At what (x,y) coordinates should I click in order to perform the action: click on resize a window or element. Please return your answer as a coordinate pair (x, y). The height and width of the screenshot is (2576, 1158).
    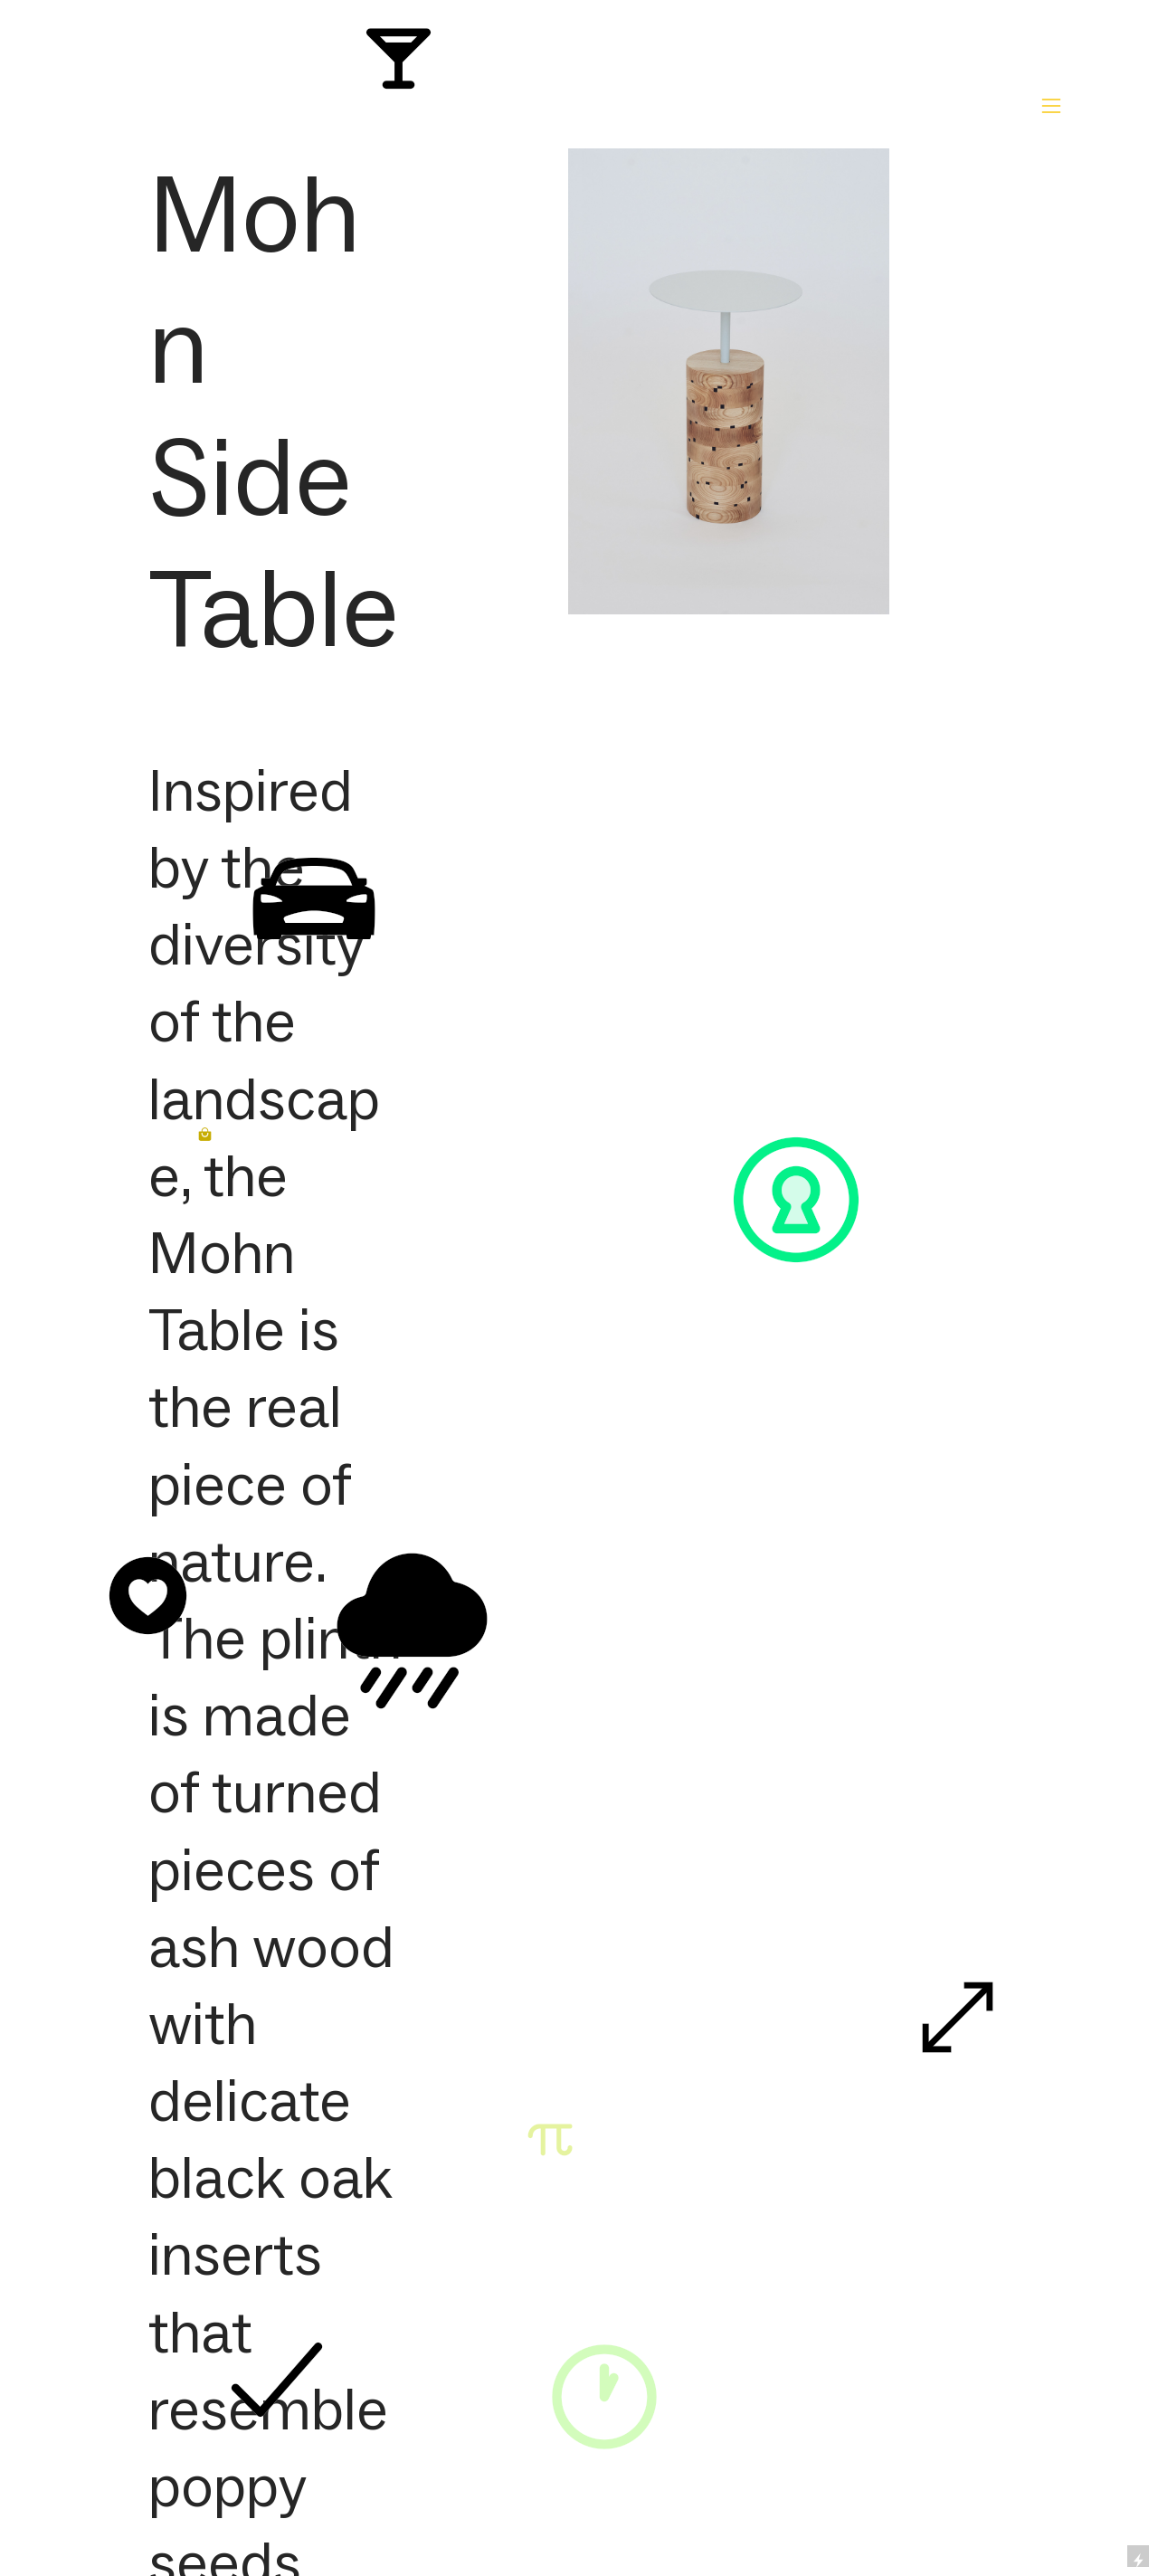
    Looking at the image, I should click on (957, 2017).